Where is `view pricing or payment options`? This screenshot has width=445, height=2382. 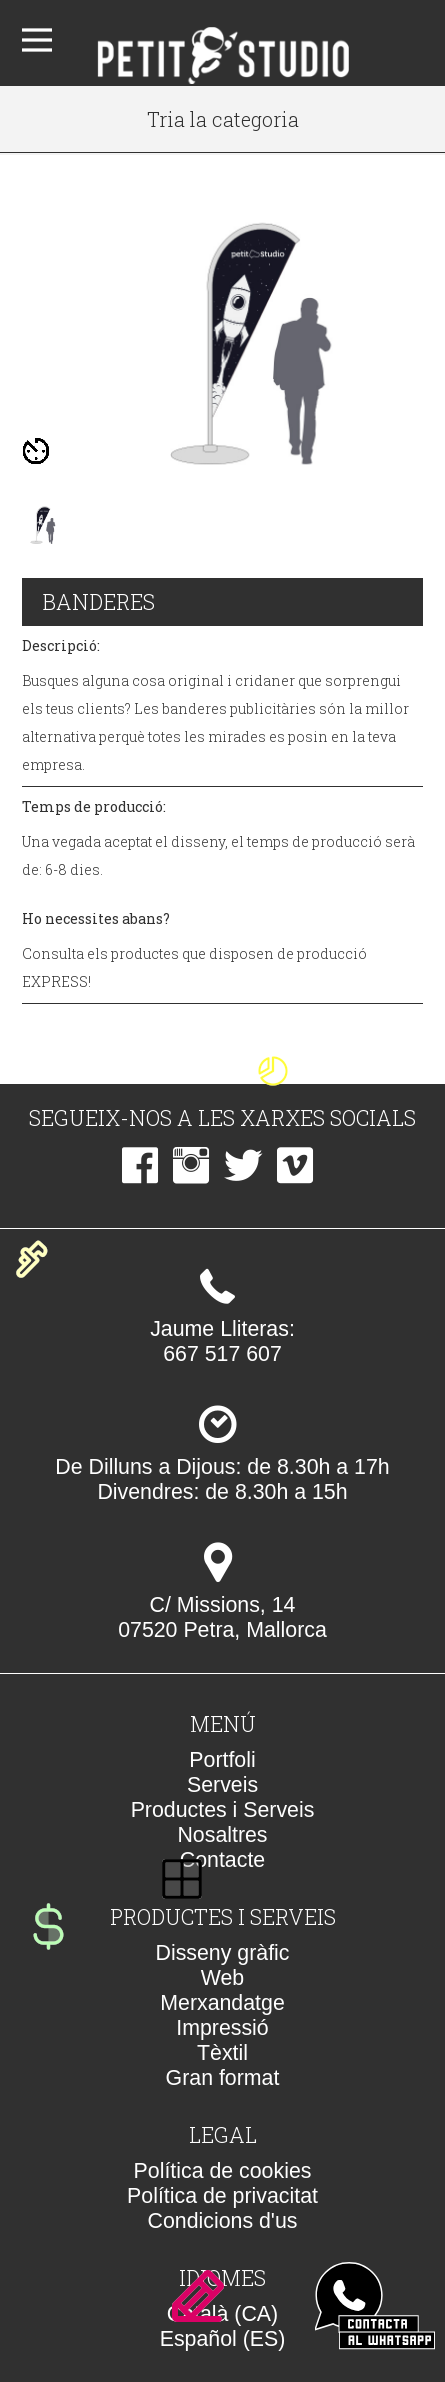 view pricing or payment options is located at coordinates (48, 1926).